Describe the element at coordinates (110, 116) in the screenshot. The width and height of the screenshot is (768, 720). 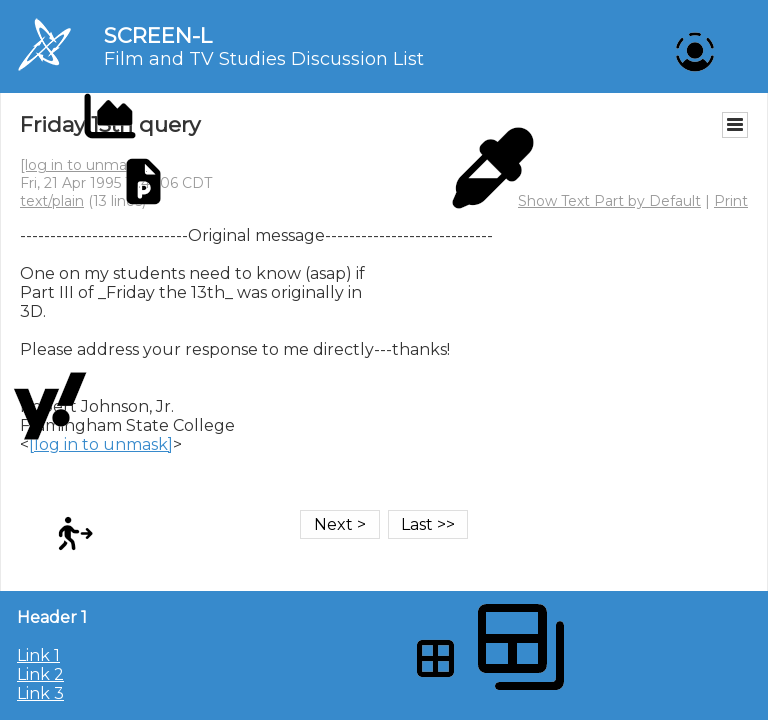
I see `view area chart or graph data` at that location.